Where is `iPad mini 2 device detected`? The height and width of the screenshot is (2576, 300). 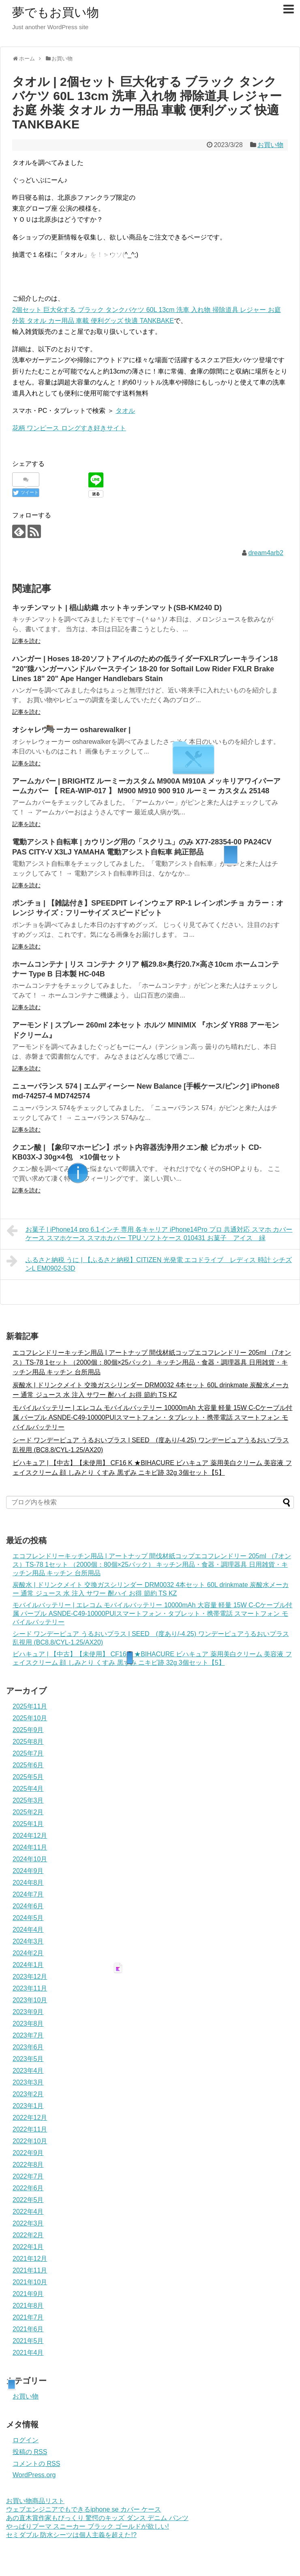
iPad mini 2 device detected is located at coordinates (11, 2383).